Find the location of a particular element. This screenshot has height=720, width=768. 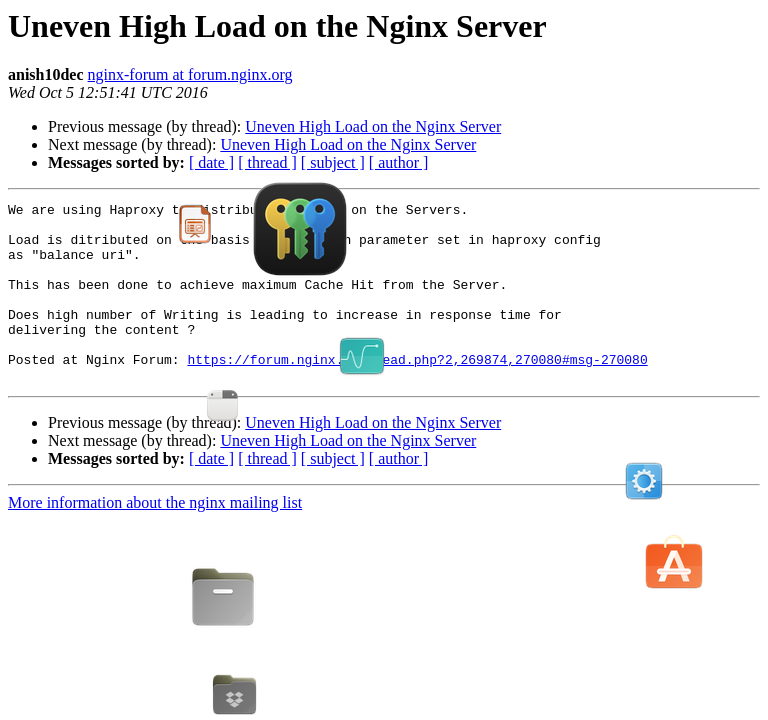

open password manager app is located at coordinates (300, 229).